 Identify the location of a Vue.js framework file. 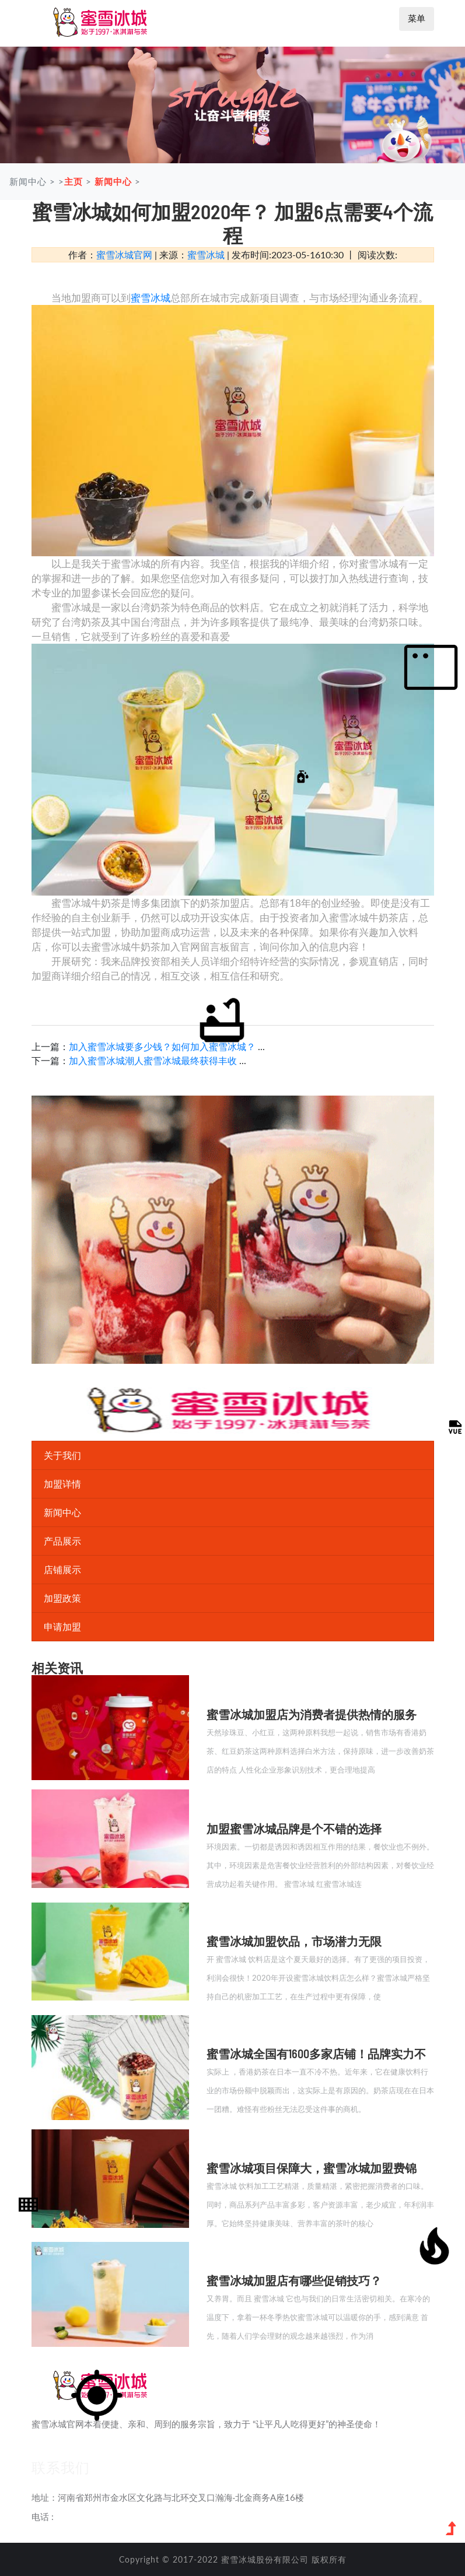
(455, 1427).